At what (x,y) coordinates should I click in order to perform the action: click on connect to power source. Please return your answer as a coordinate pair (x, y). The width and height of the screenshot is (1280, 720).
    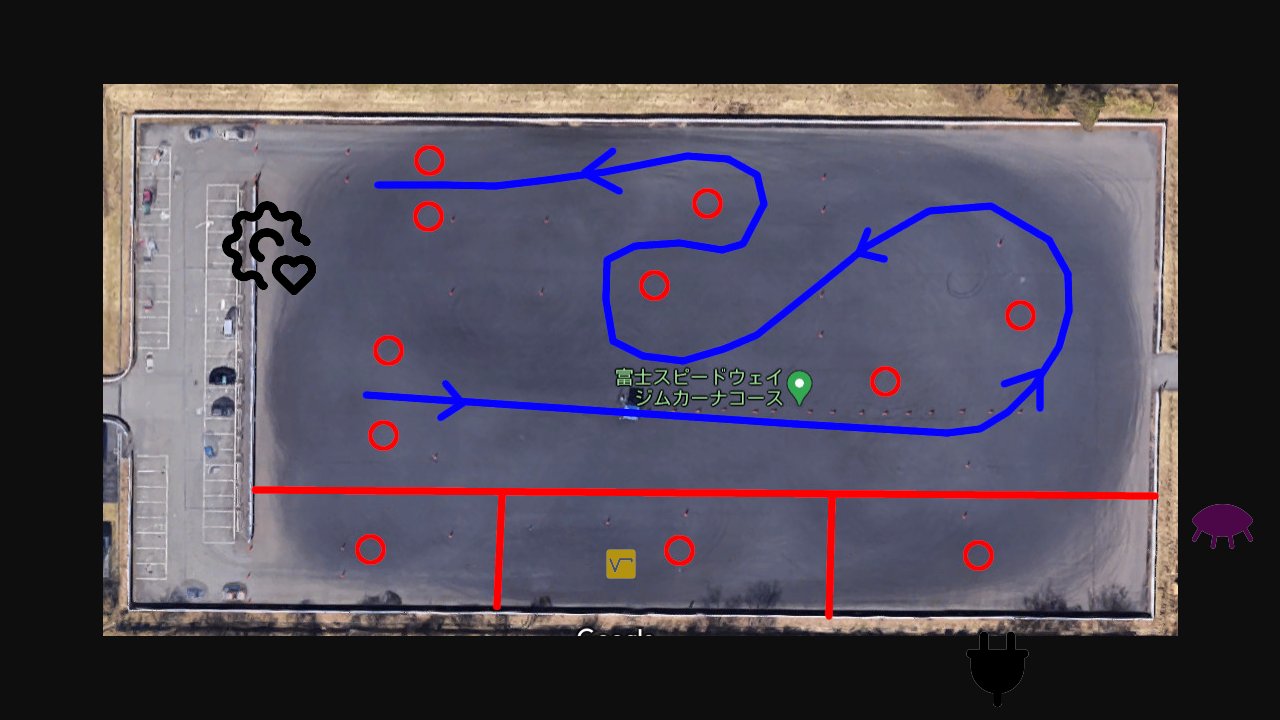
    Looking at the image, I should click on (997, 671).